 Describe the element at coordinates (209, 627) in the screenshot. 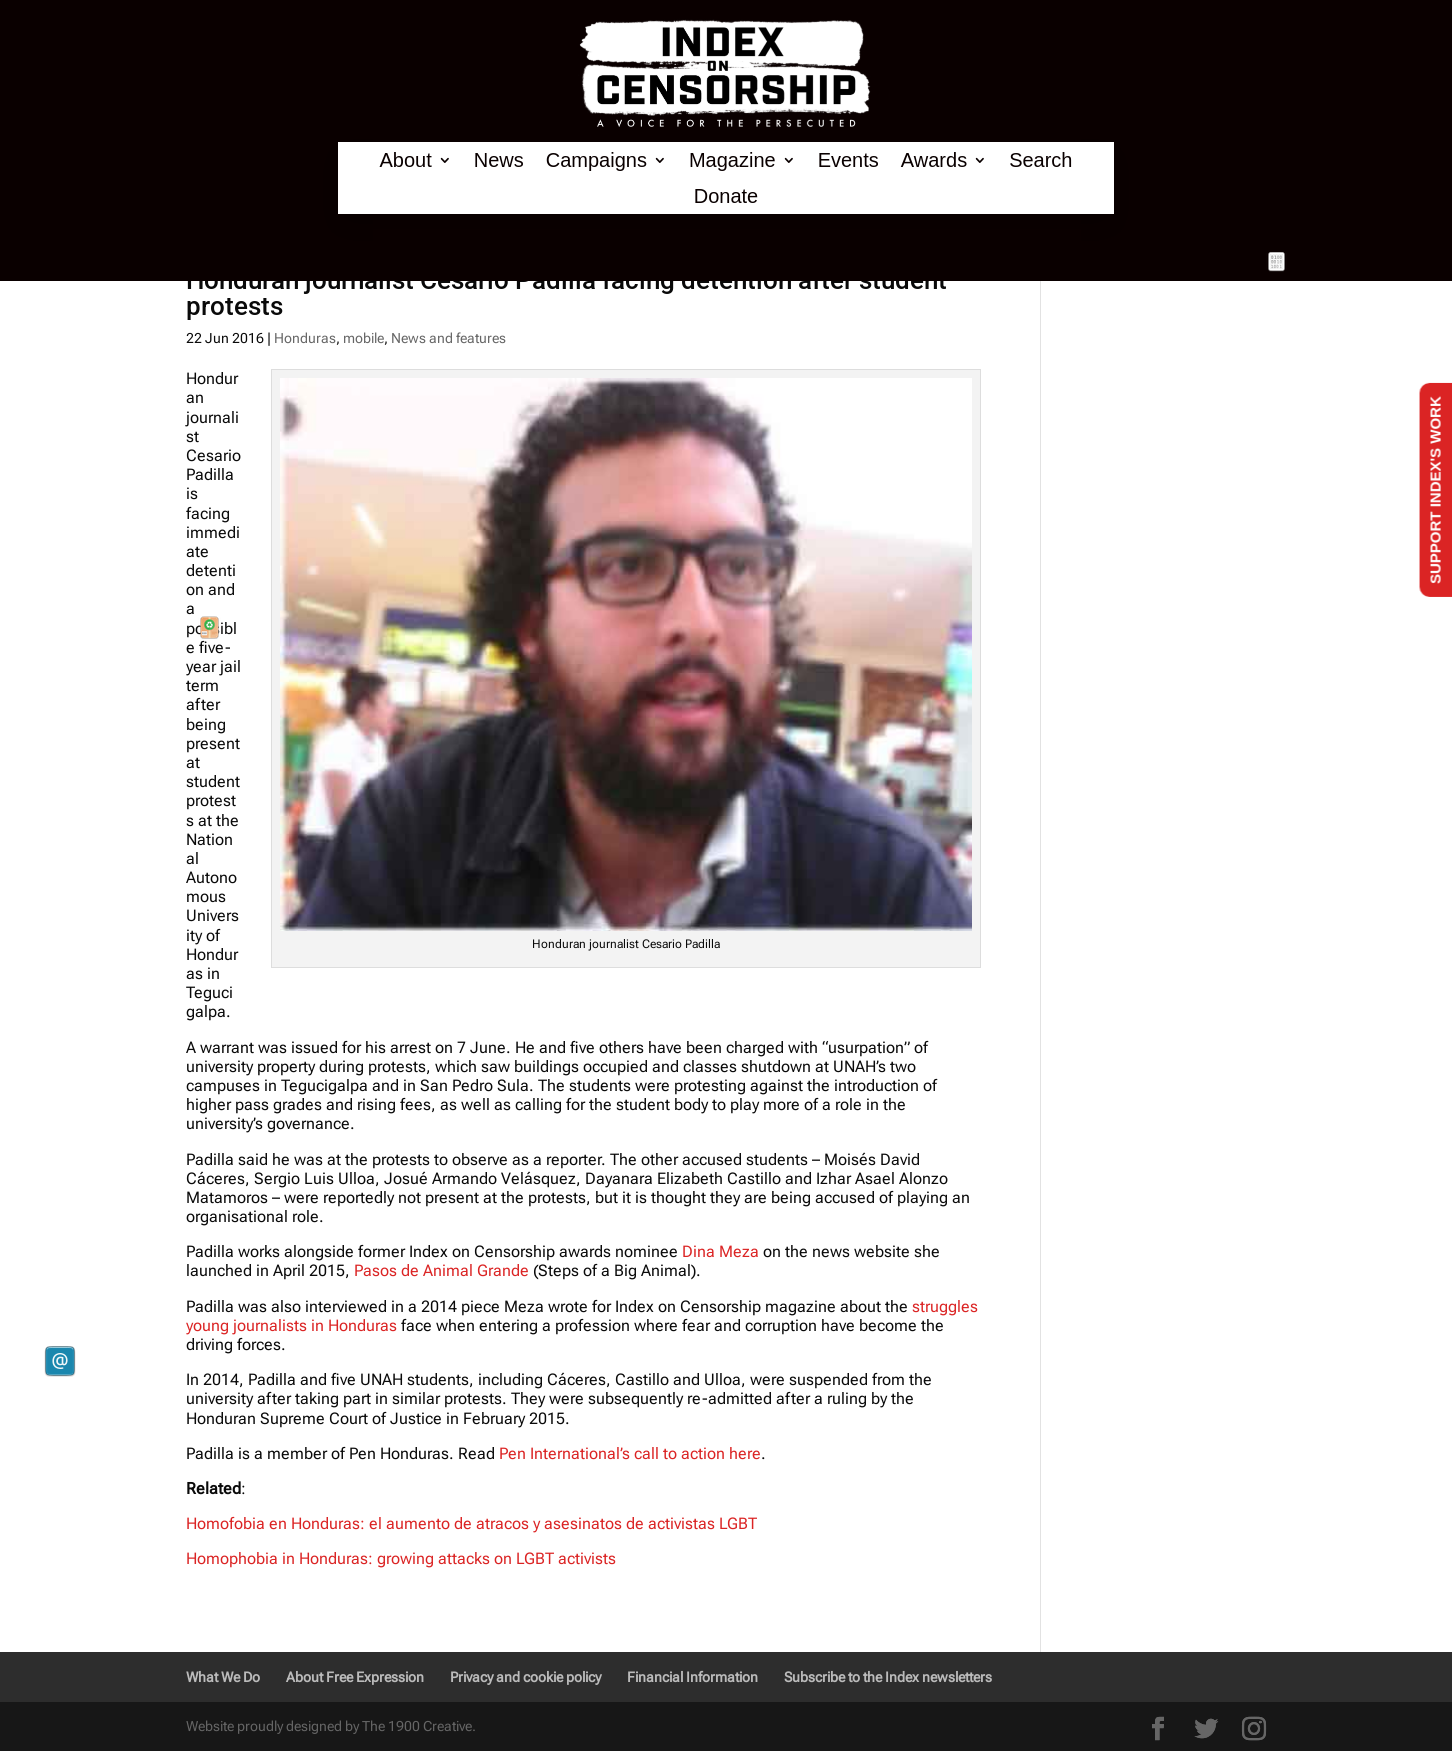

I see `indicates package cleanup or removal in progress` at that location.